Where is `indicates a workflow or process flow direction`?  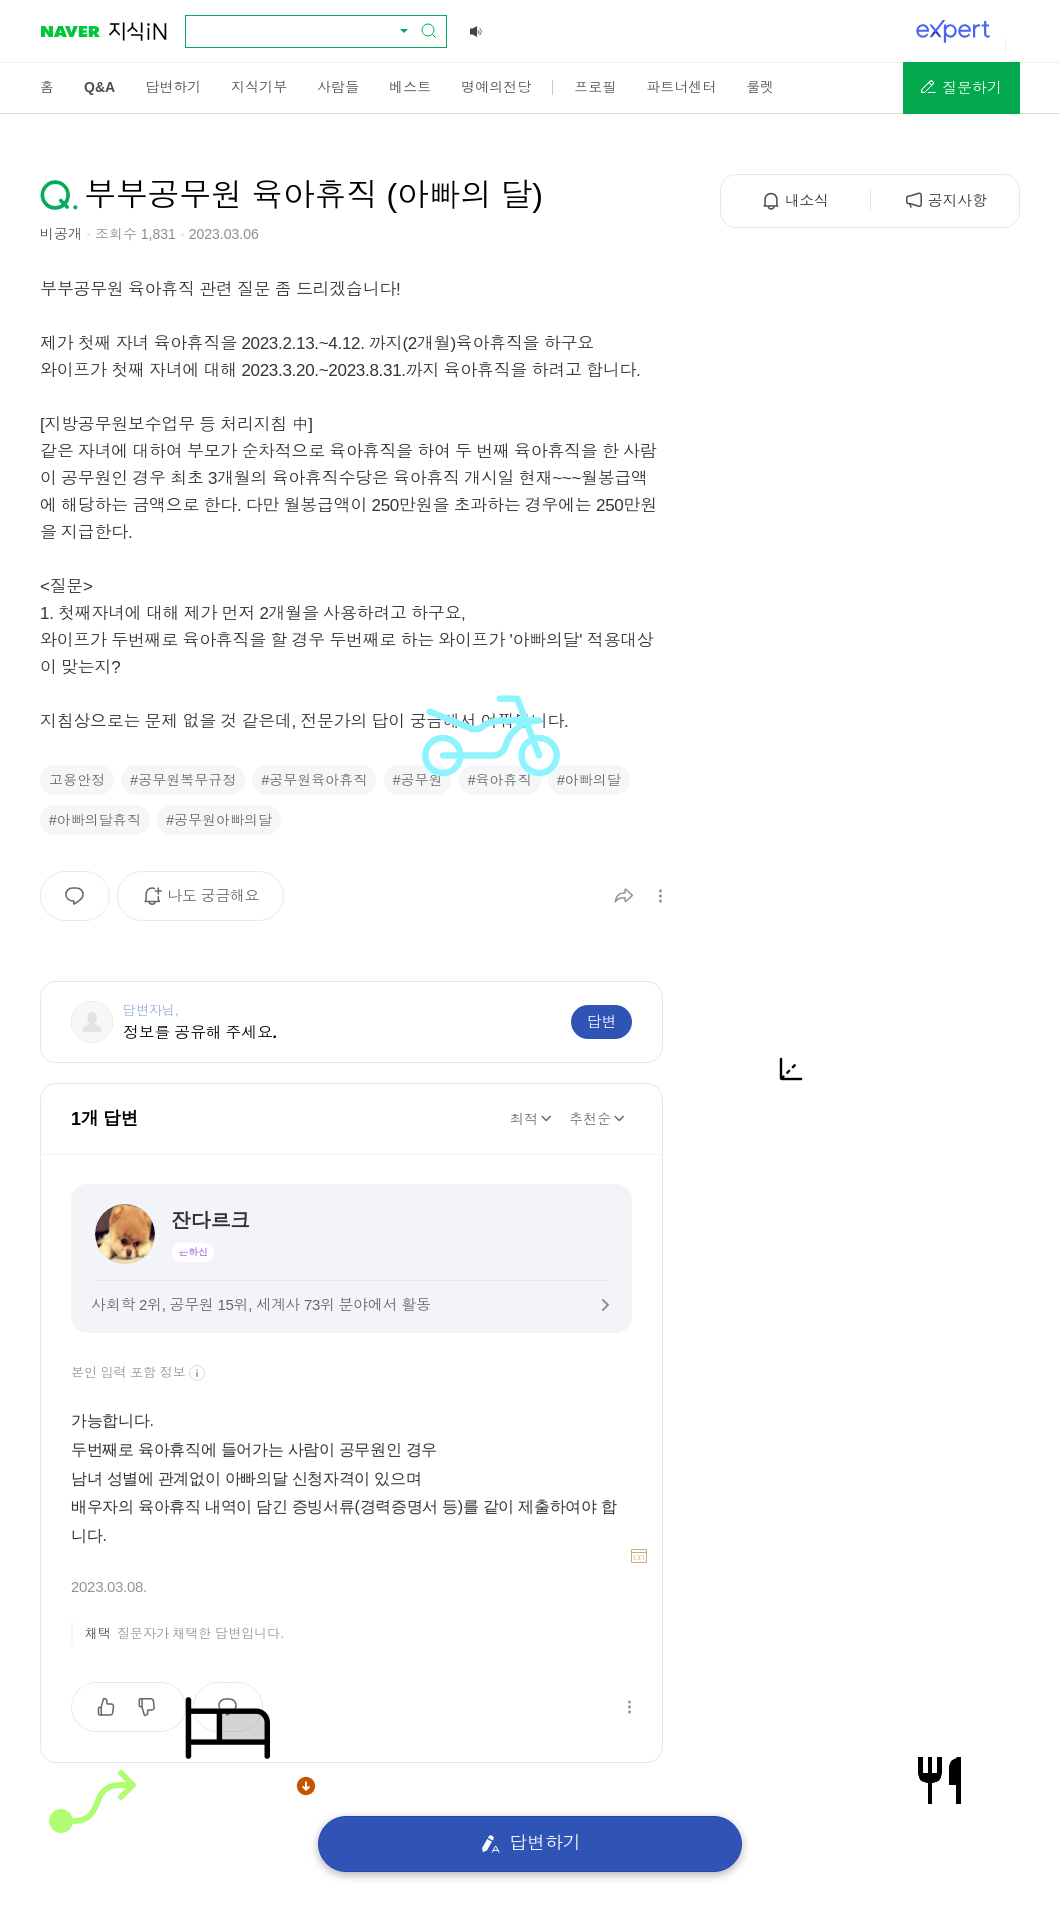
indicates a workflow or process flow direction is located at coordinates (91, 1803).